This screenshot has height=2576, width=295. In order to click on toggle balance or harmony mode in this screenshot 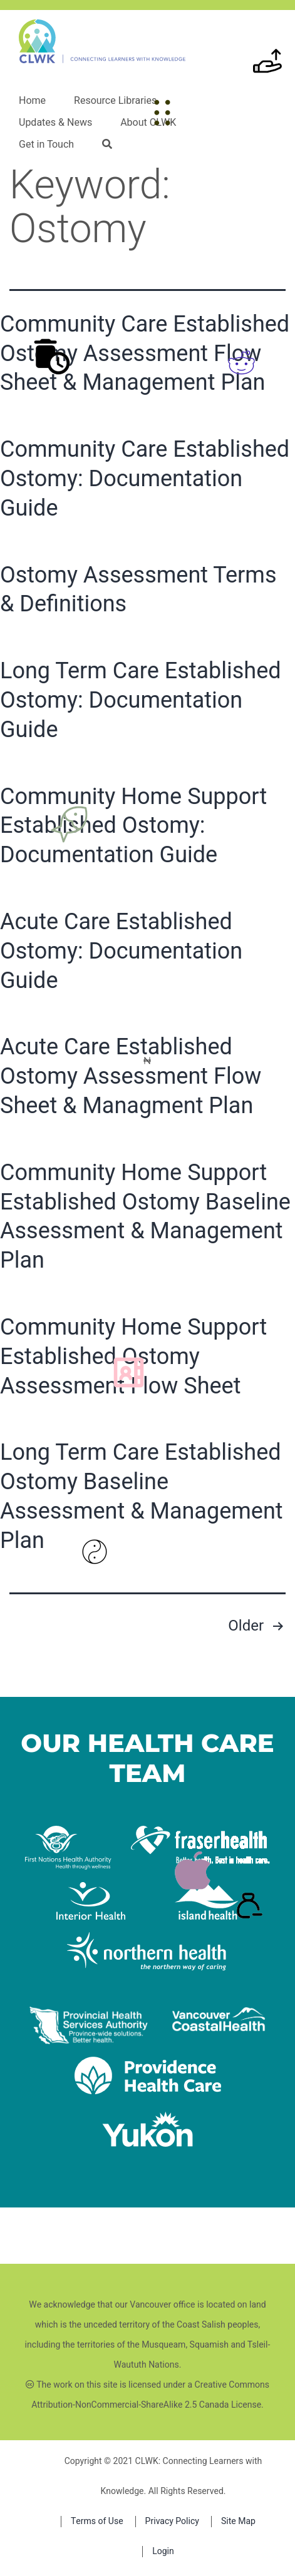, I will do `click(95, 1552)`.